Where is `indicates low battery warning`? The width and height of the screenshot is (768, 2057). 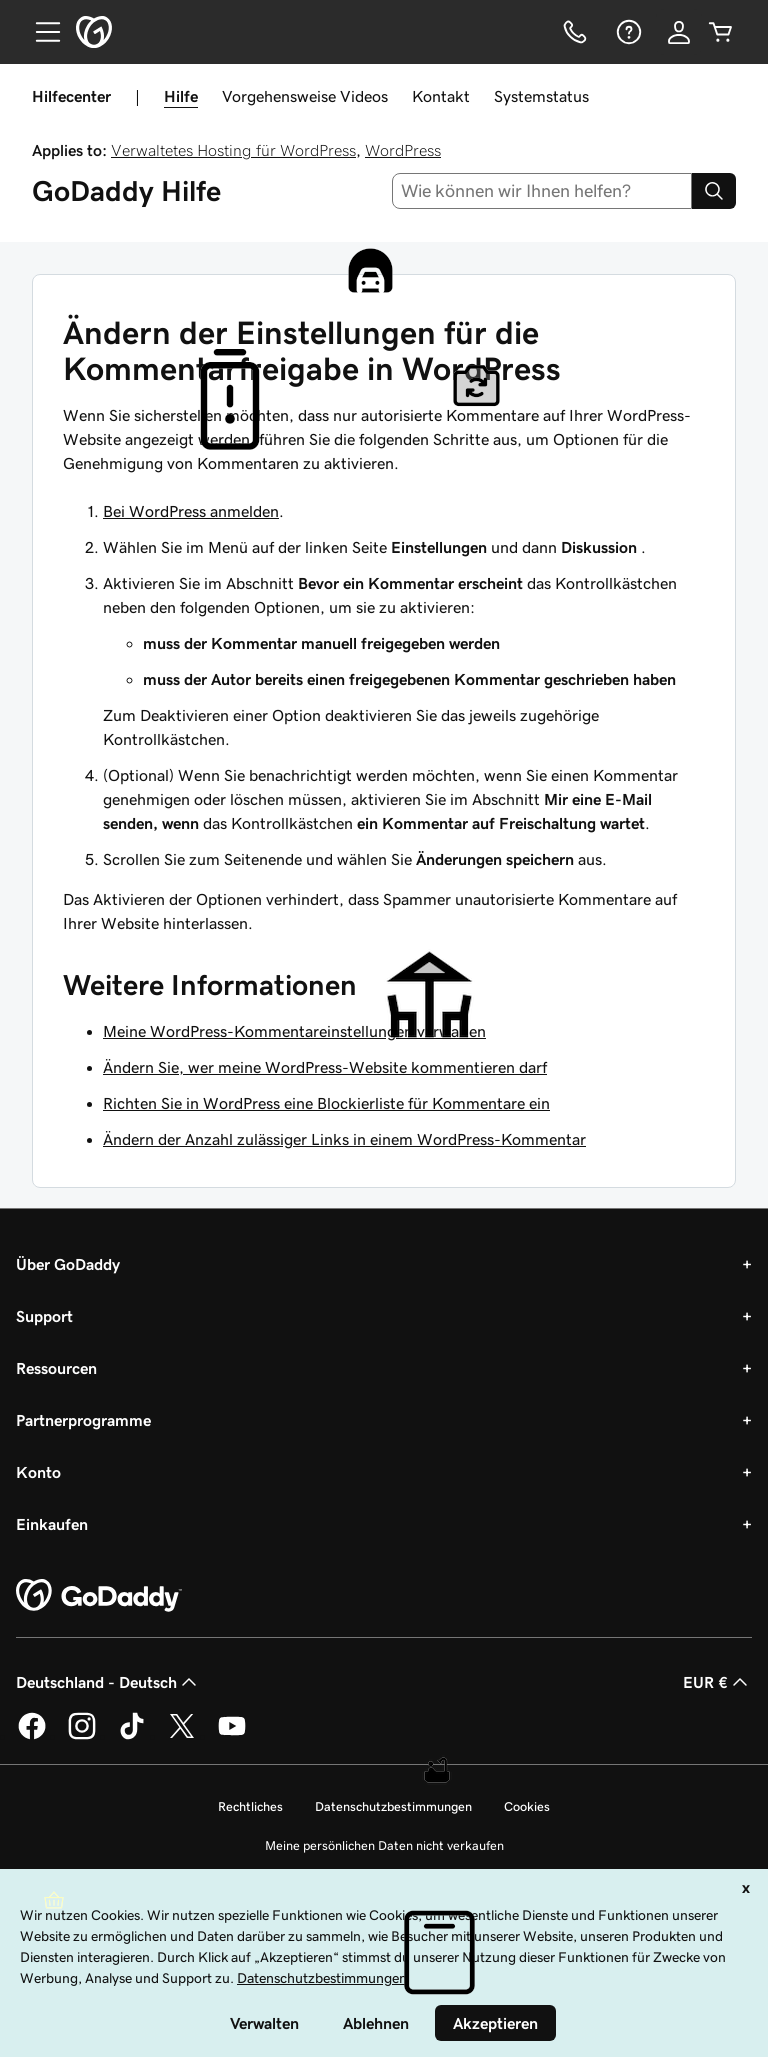 indicates low battery warning is located at coordinates (230, 401).